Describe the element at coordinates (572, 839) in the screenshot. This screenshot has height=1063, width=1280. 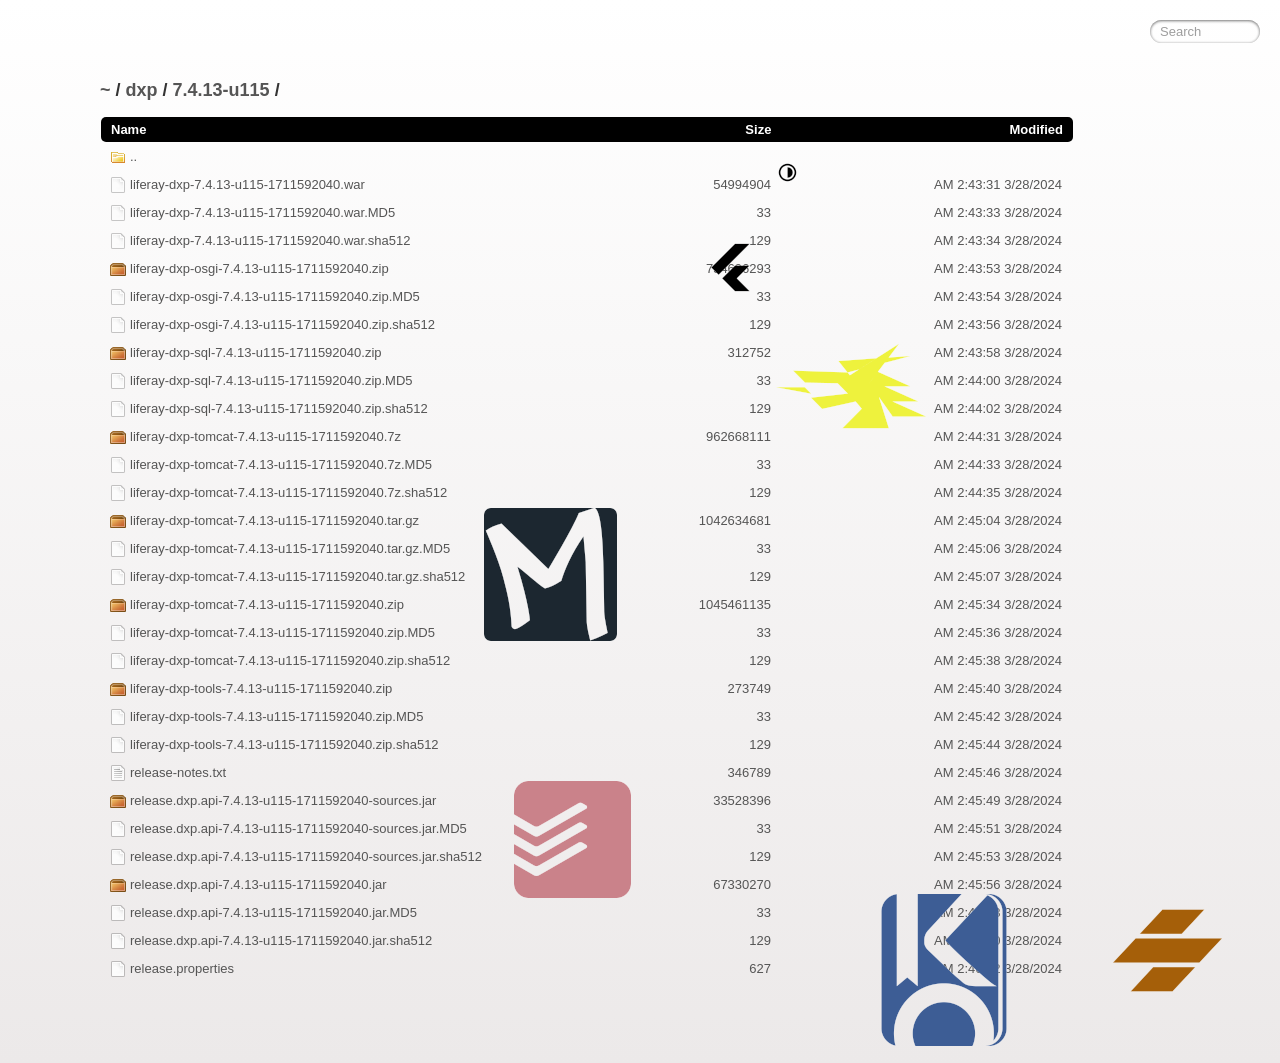
I see `open Todoist app` at that location.